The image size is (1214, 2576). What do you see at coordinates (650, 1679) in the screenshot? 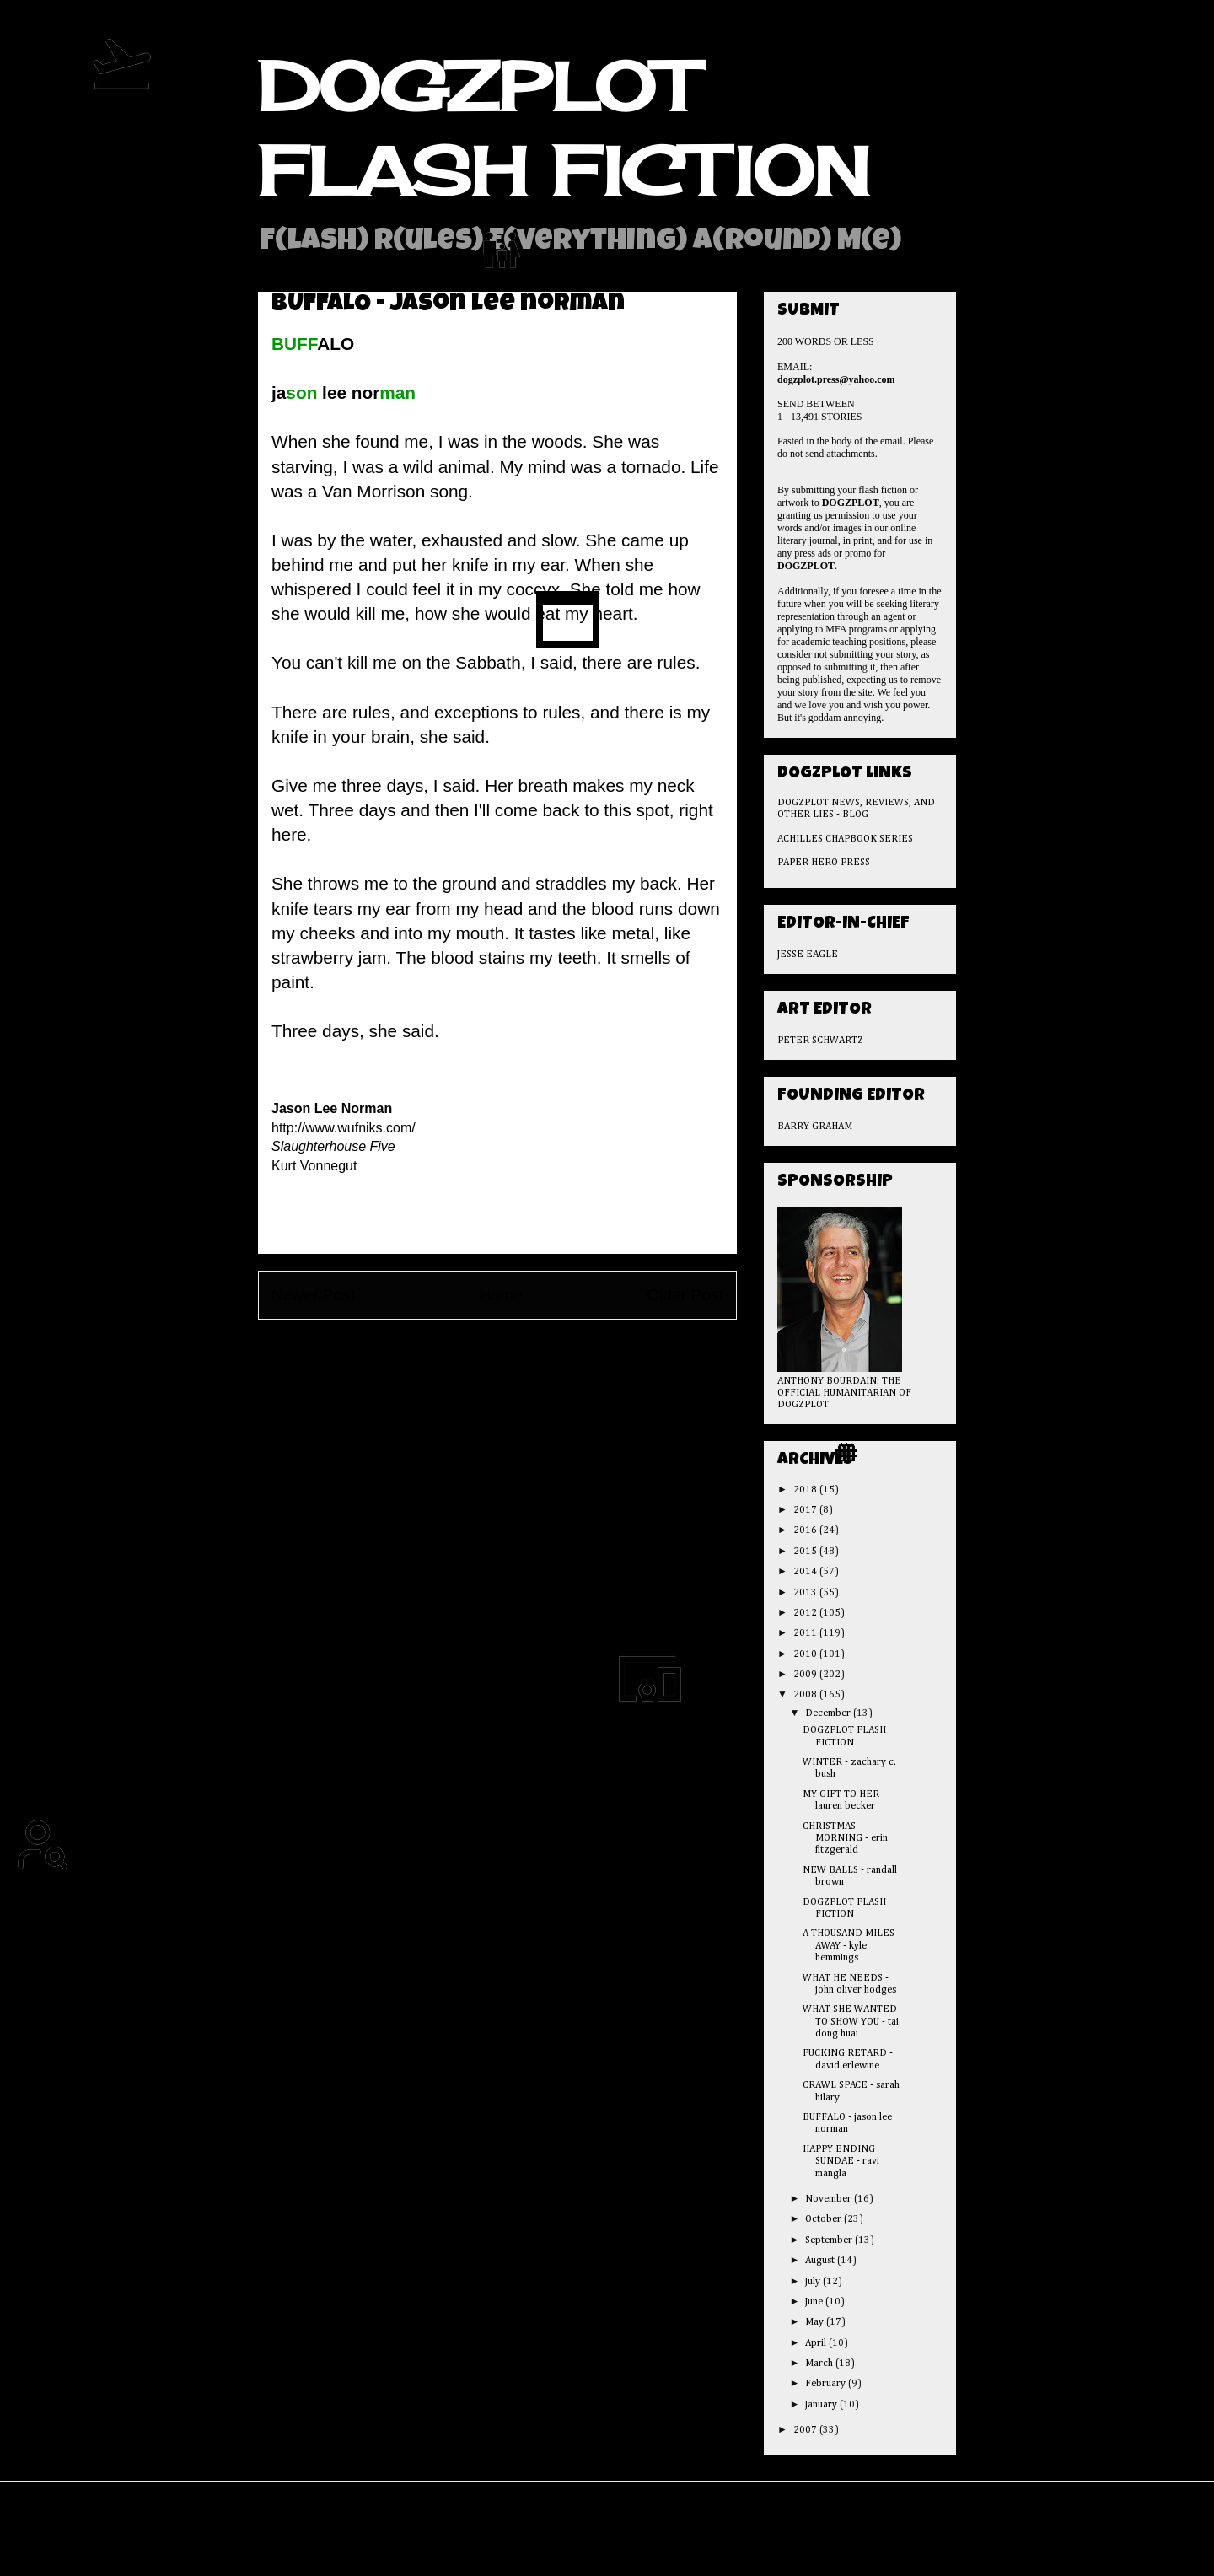
I see `view connected devices` at bounding box center [650, 1679].